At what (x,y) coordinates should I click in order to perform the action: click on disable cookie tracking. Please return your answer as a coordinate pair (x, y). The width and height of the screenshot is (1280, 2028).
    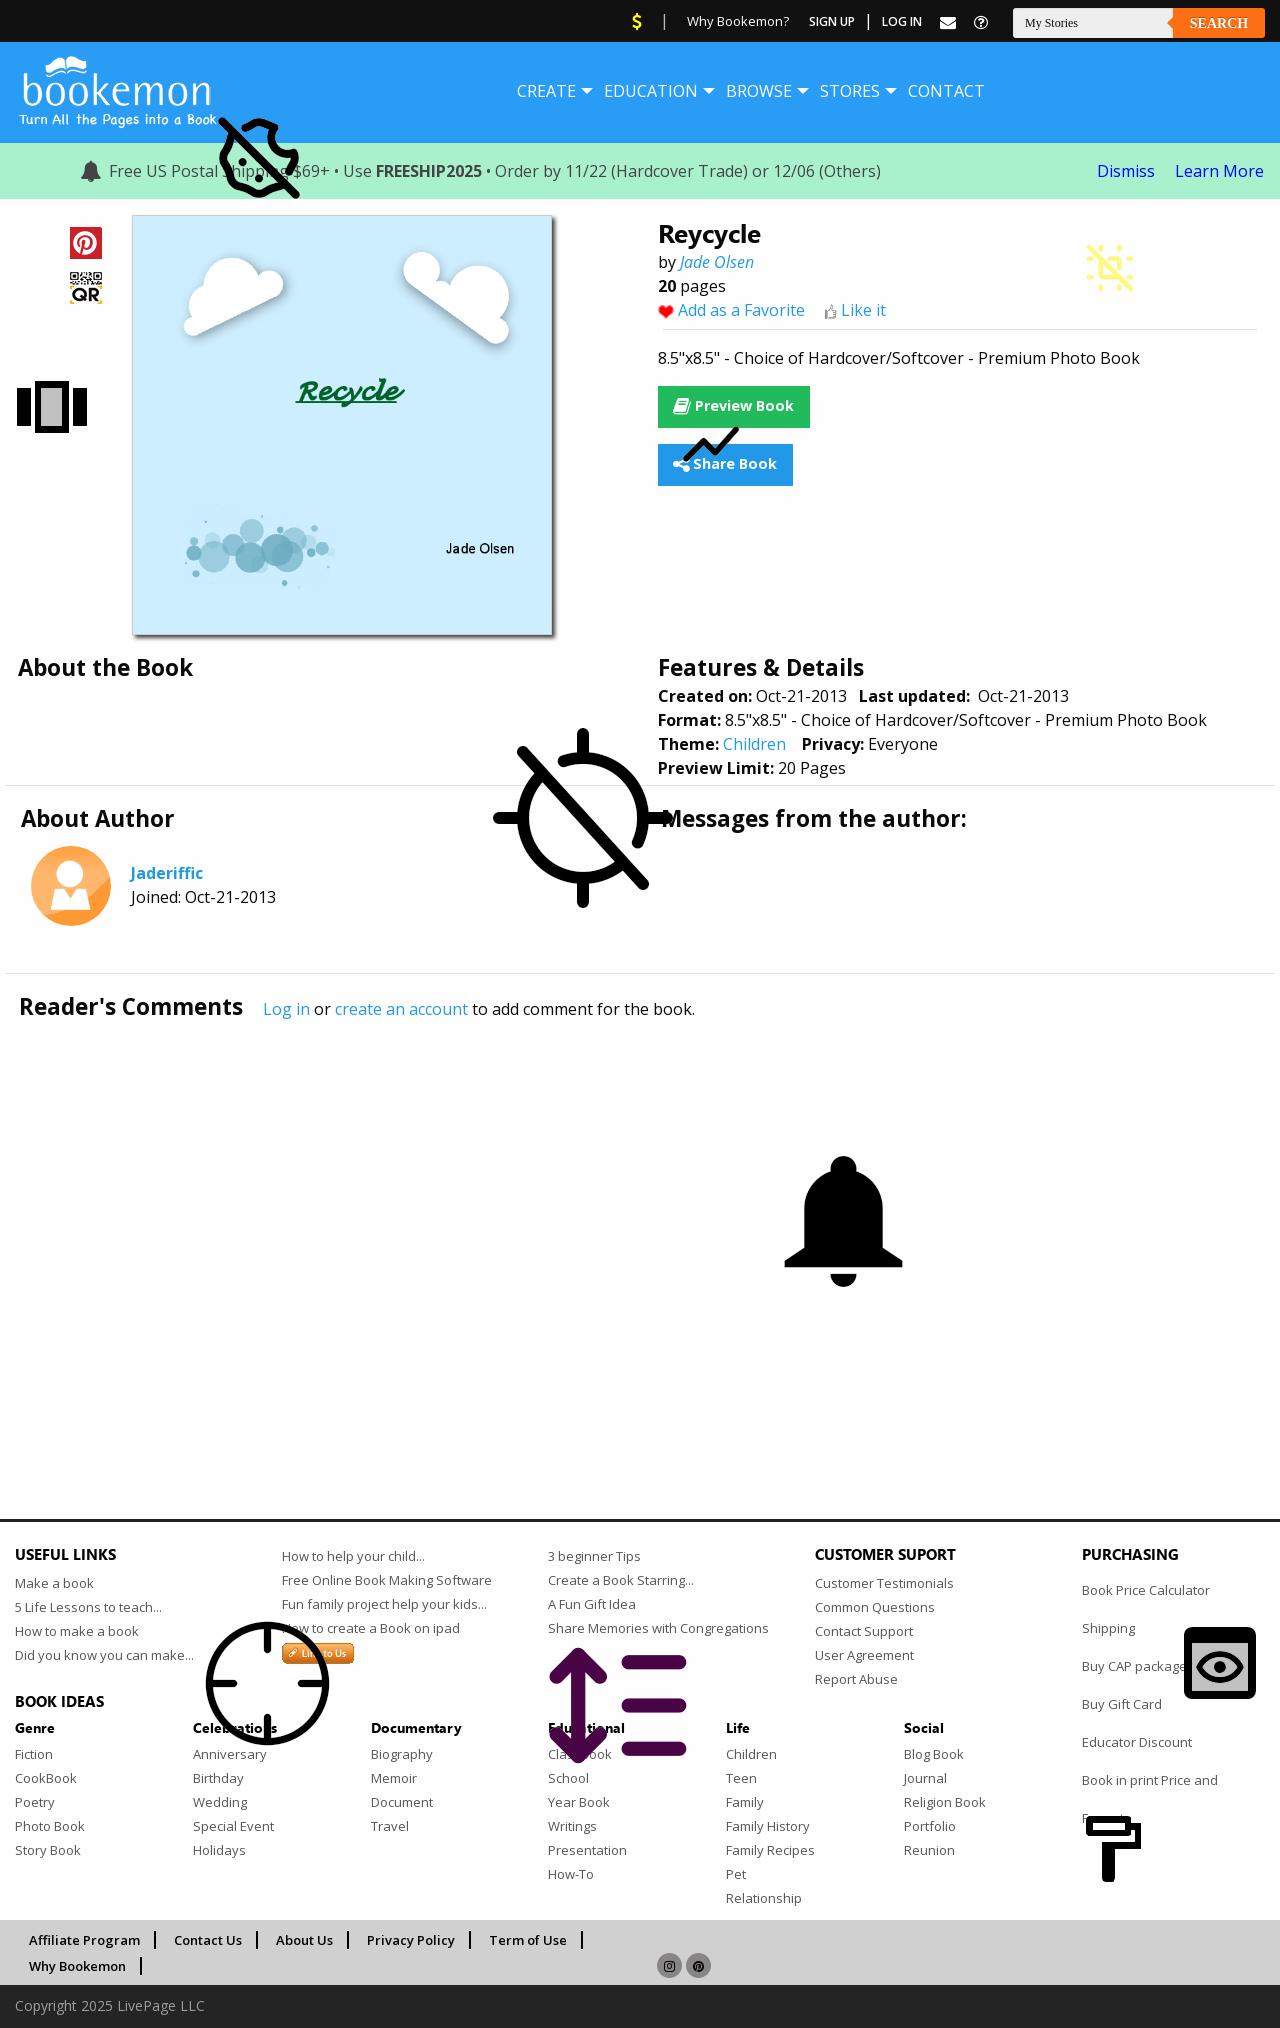
    Looking at the image, I should click on (259, 158).